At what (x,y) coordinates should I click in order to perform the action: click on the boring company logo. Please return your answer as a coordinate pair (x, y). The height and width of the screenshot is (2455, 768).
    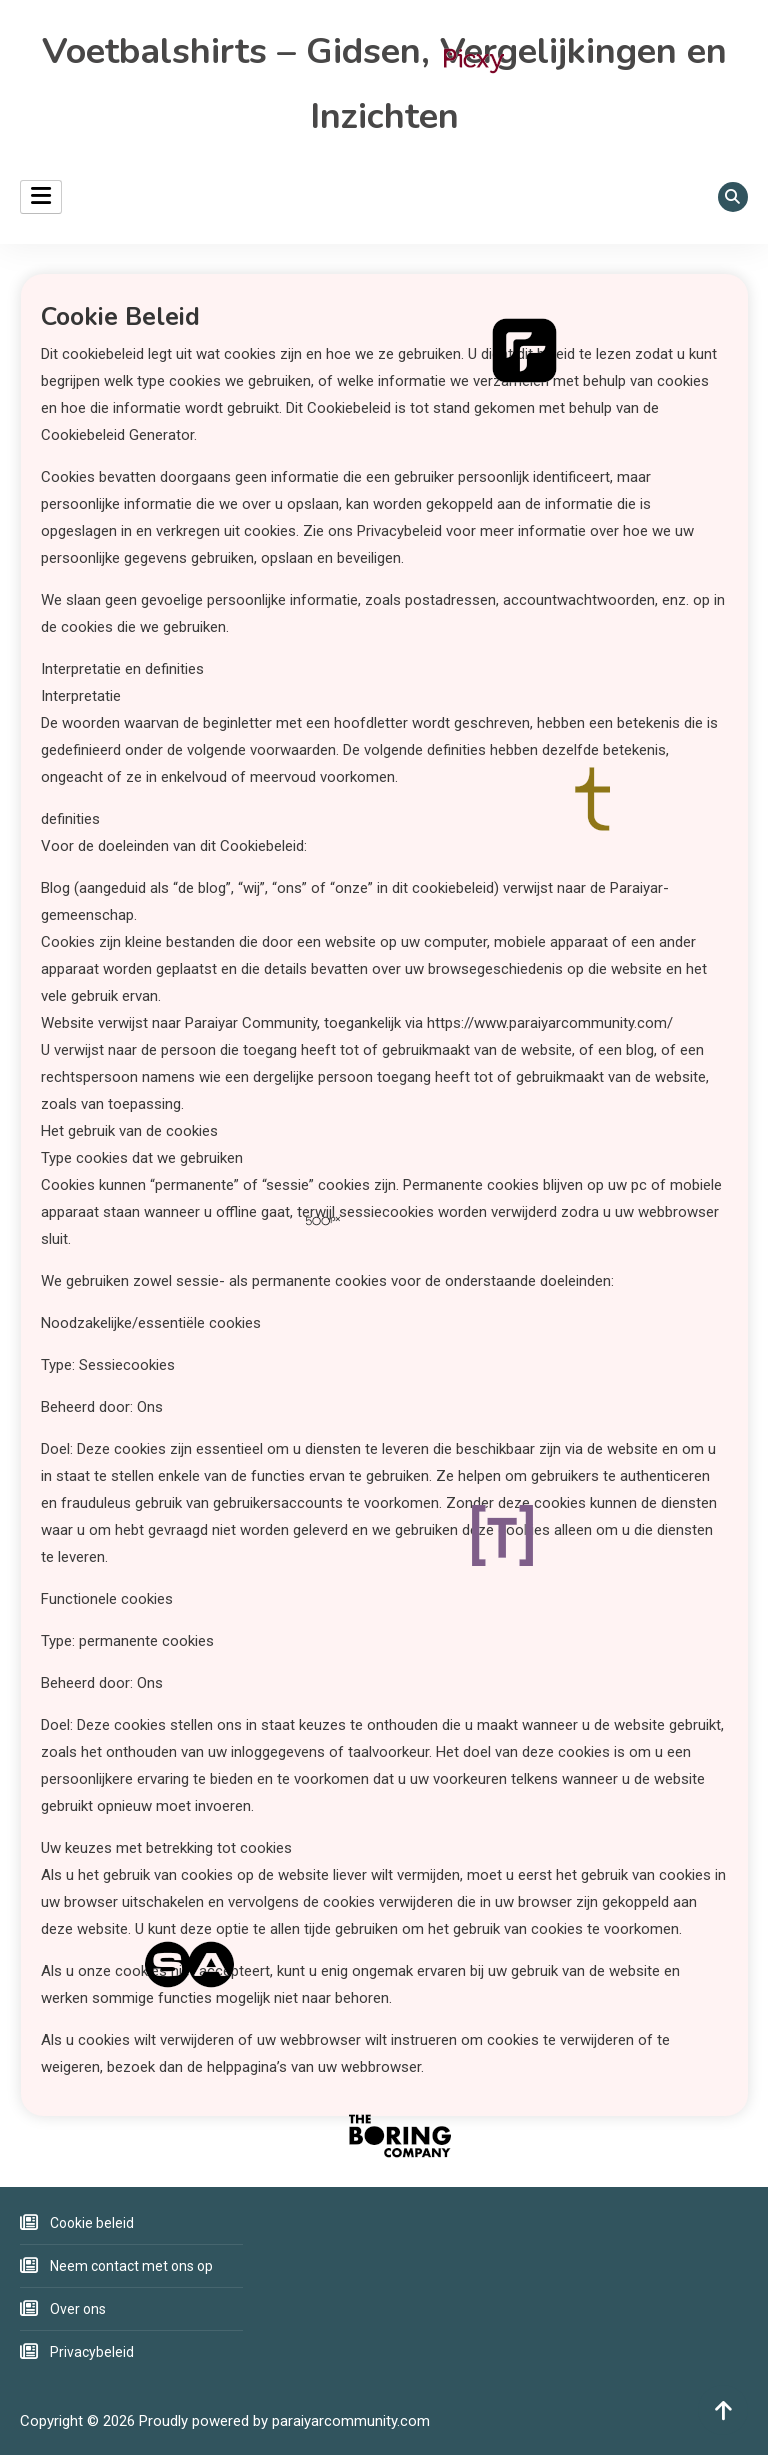
    Looking at the image, I should click on (400, 2136).